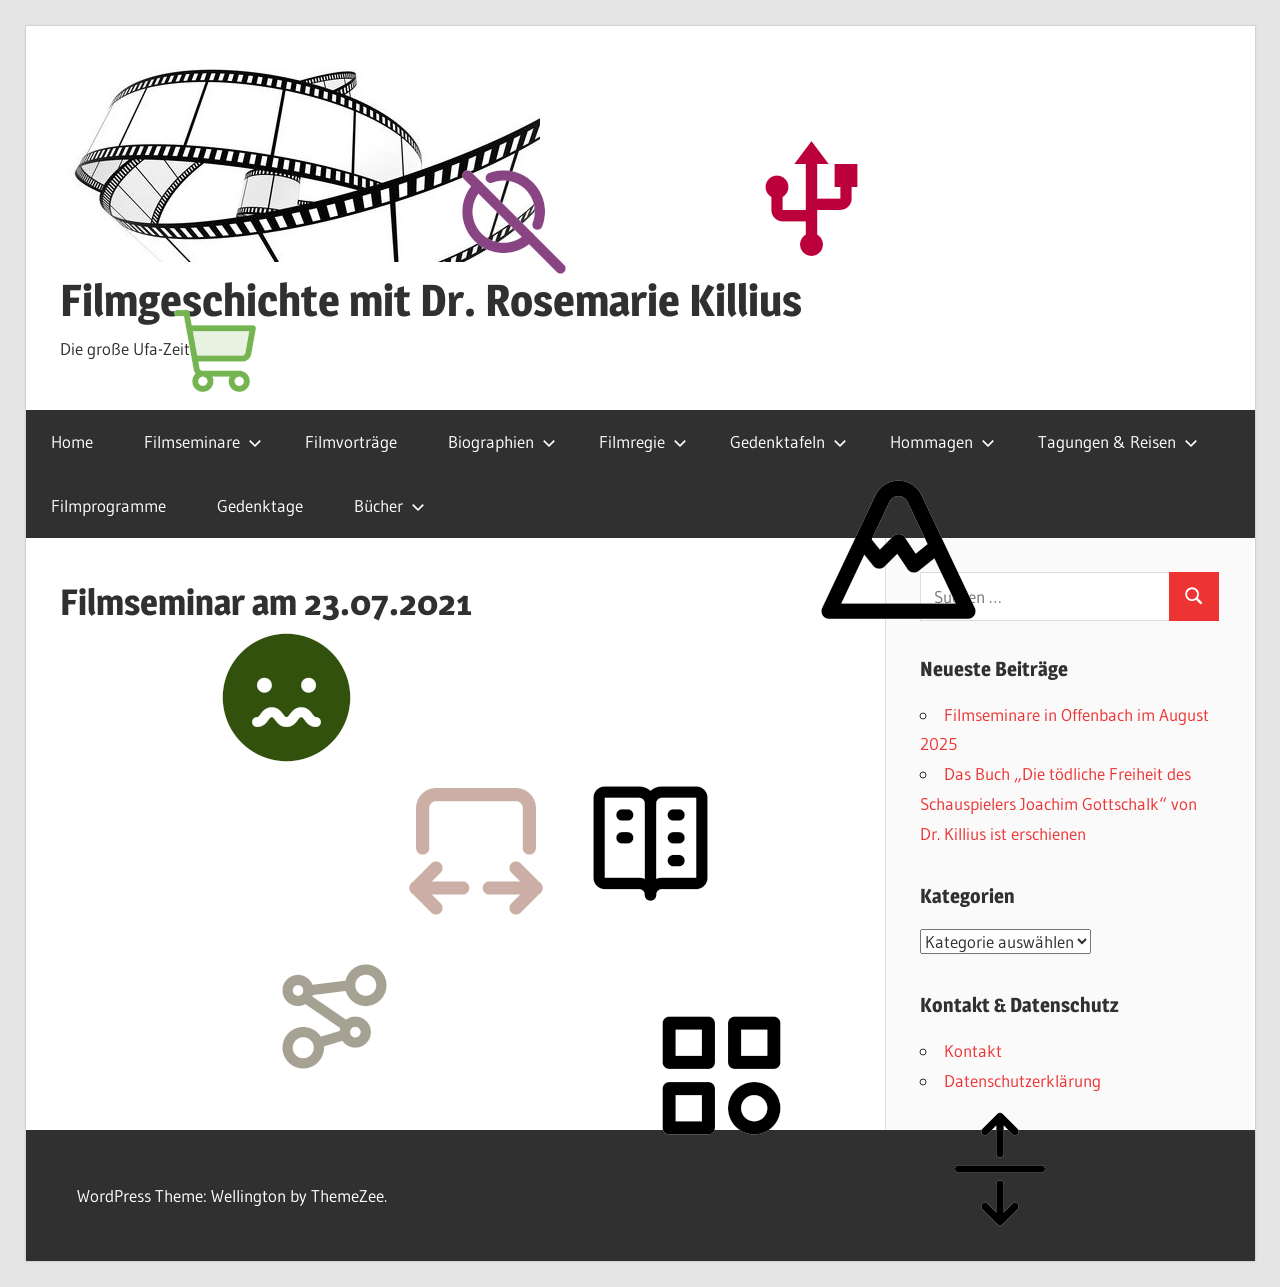 The height and width of the screenshot is (1287, 1280). What do you see at coordinates (1000, 1169) in the screenshot?
I see `expand content vertically` at bounding box center [1000, 1169].